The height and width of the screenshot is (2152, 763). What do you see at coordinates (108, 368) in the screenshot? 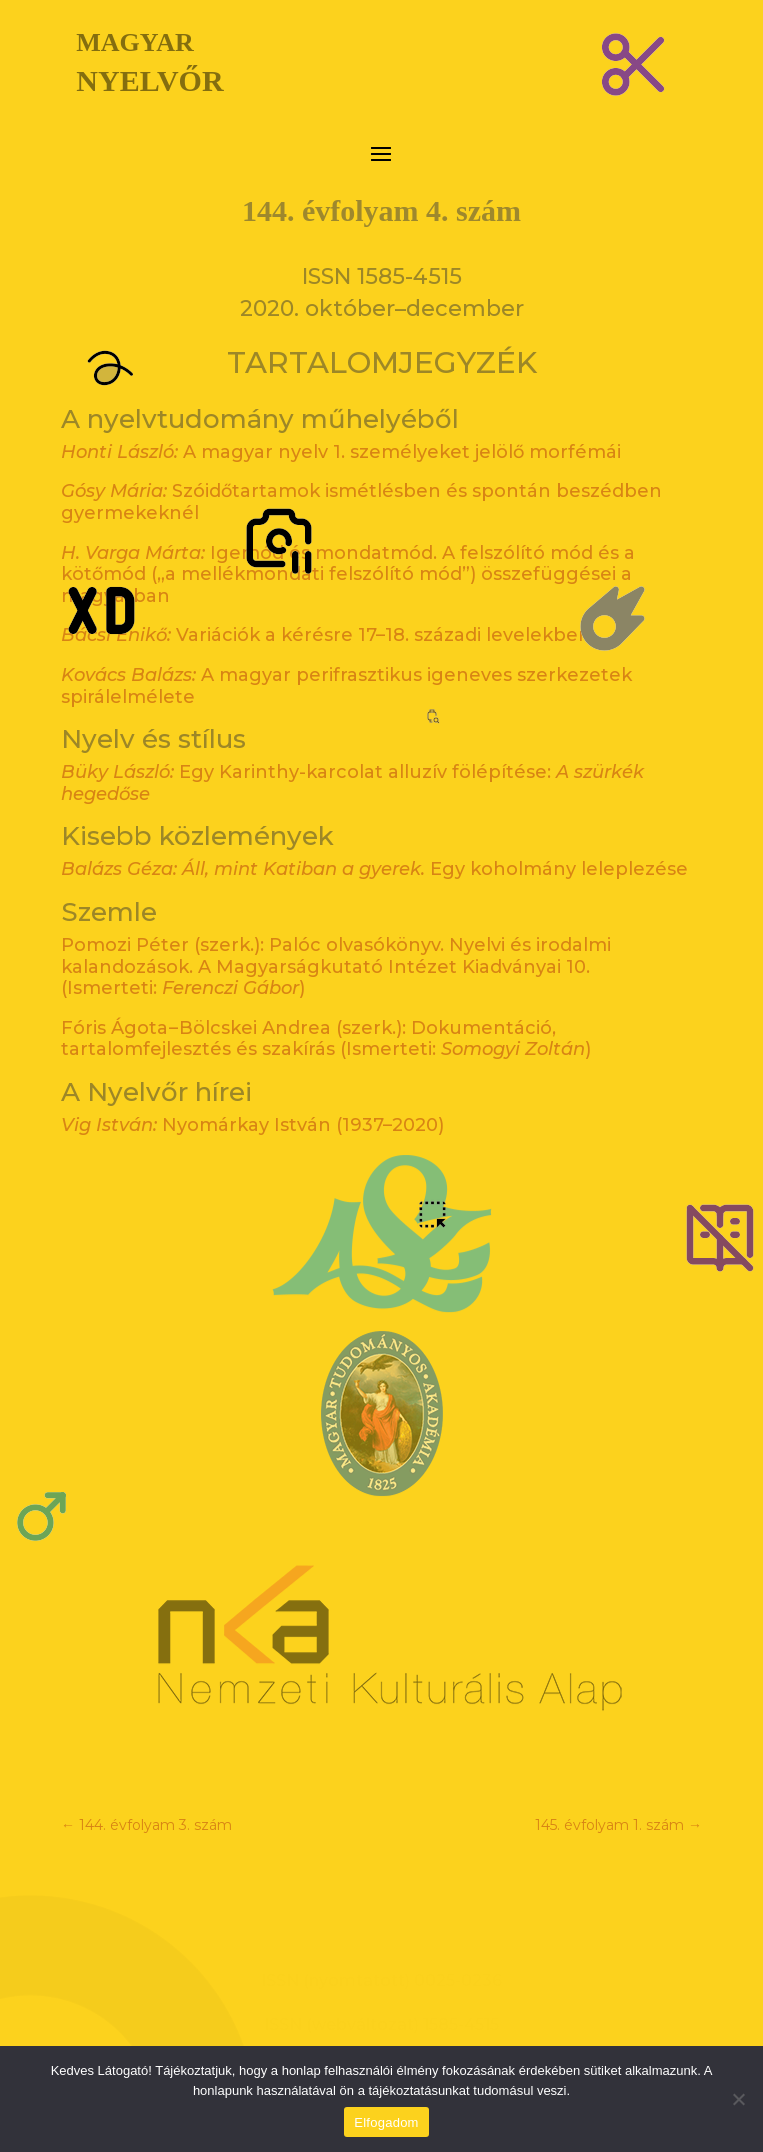
I see `activate freehand drawing or scribble mode` at bounding box center [108, 368].